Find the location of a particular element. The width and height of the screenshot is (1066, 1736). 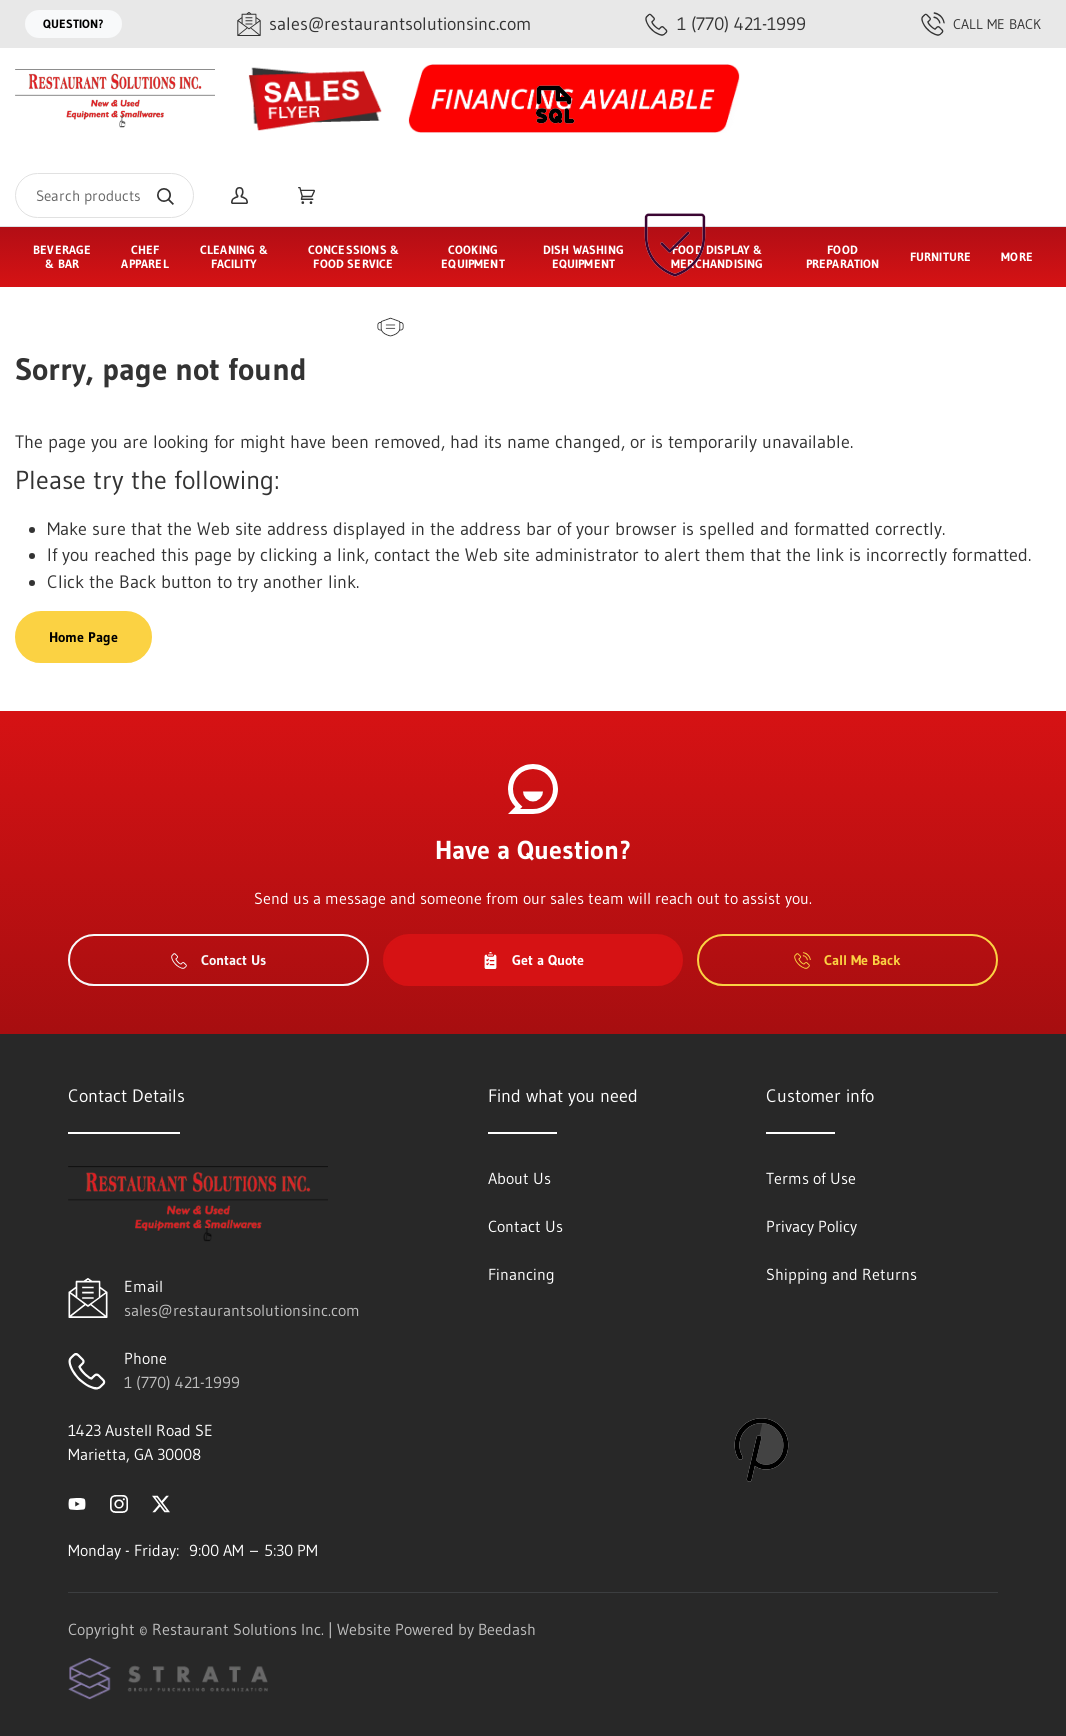

indicates mask required or health safety guidelines is located at coordinates (390, 327).